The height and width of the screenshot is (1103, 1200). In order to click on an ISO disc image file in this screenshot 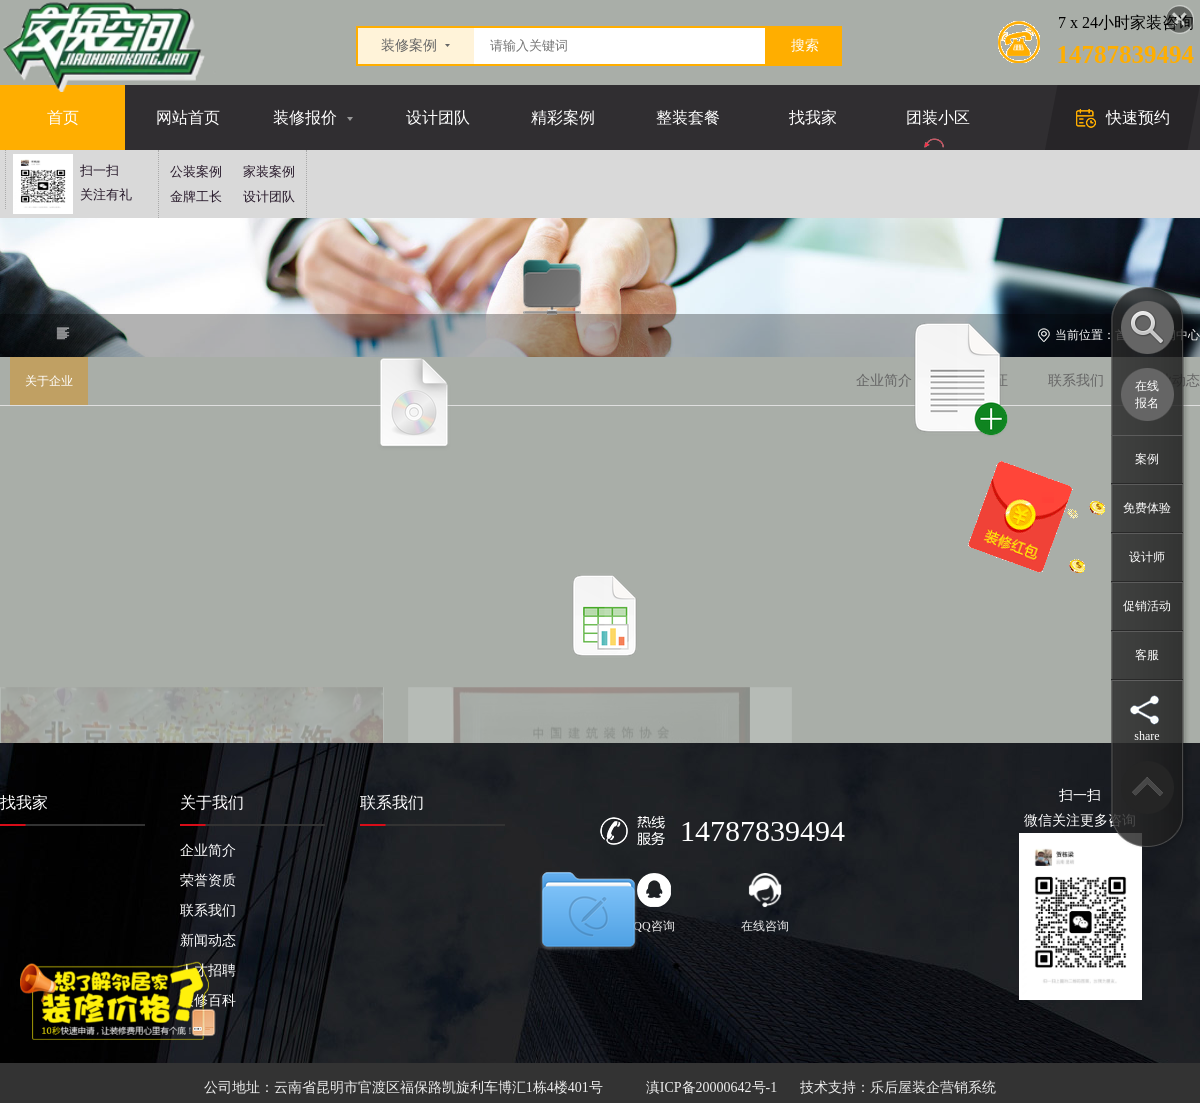, I will do `click(414, 404)`.